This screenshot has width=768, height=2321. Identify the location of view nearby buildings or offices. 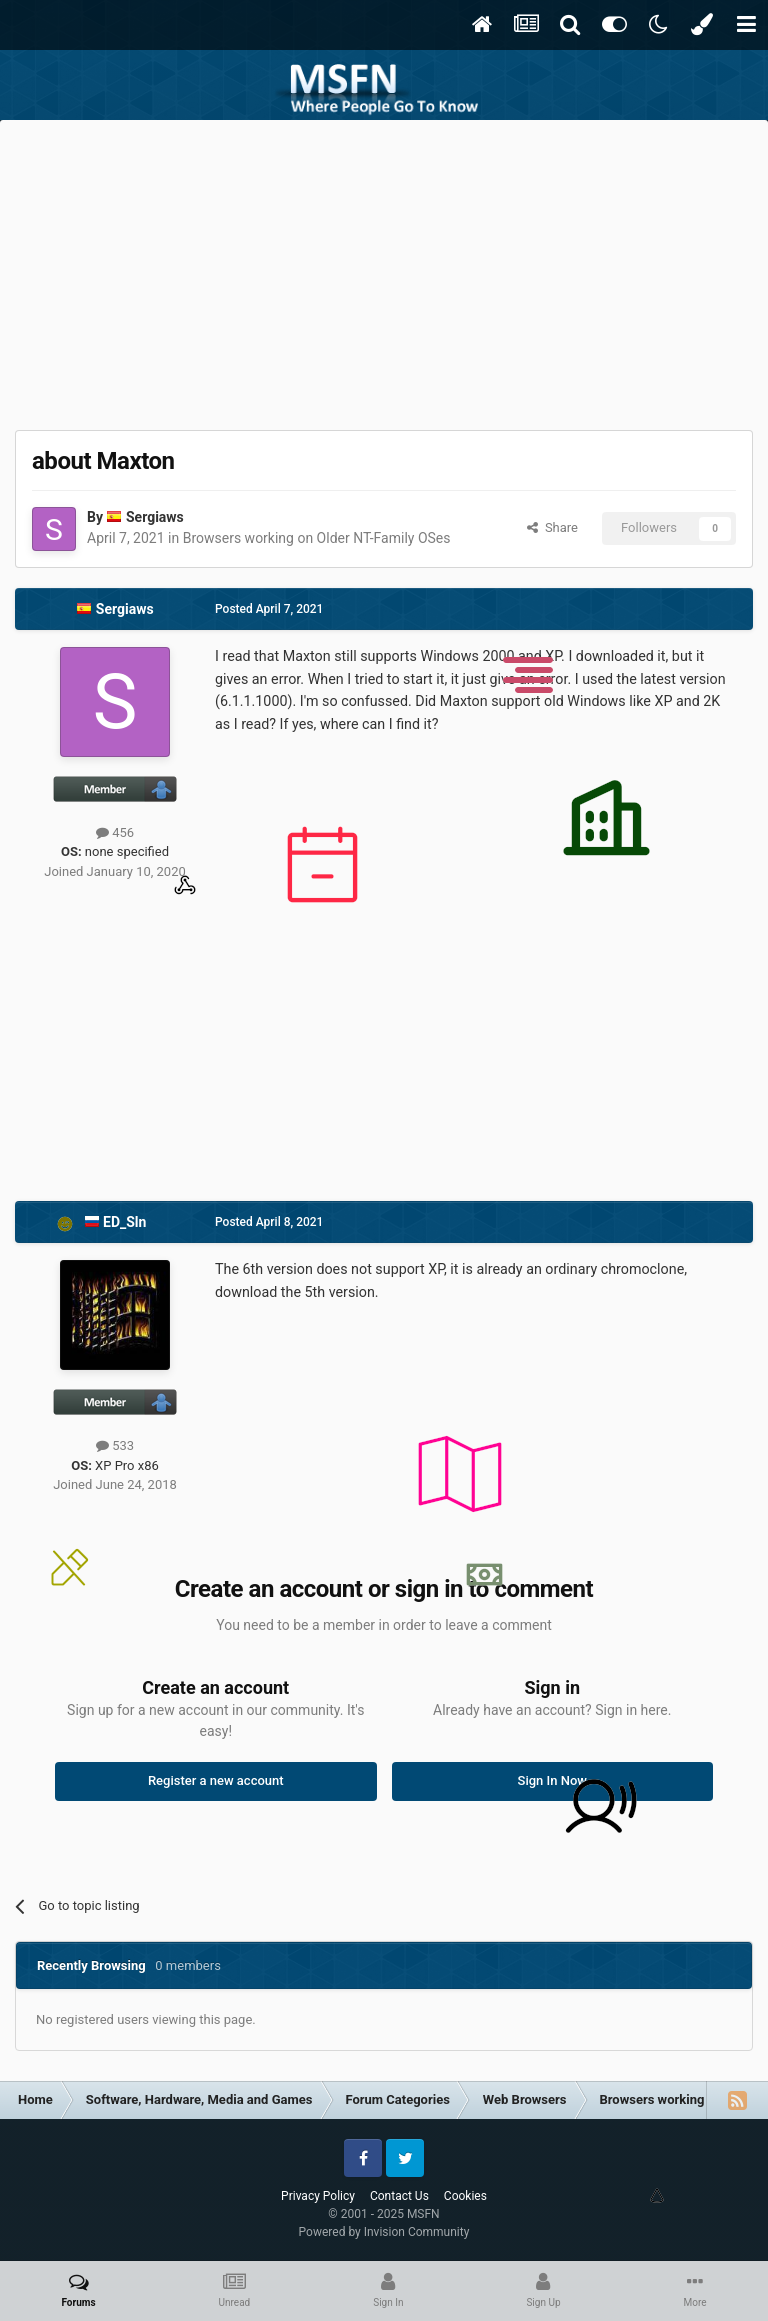
(606, 820).